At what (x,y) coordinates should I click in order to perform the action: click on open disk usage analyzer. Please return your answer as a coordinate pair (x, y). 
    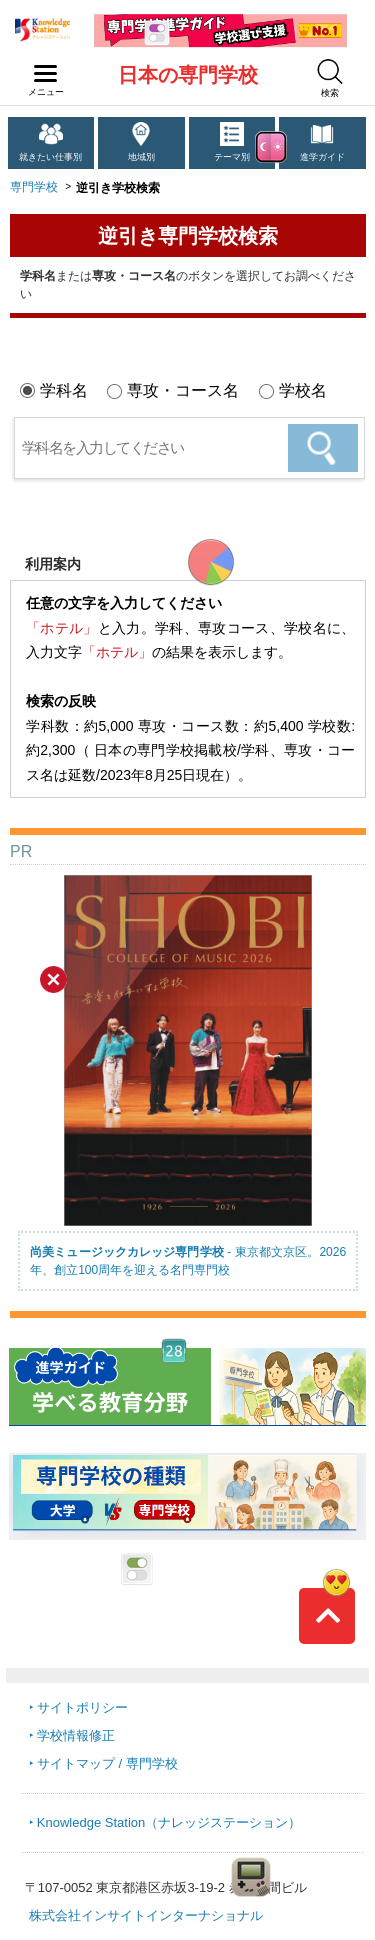
    Looking at the image, I should click on (211, 562).